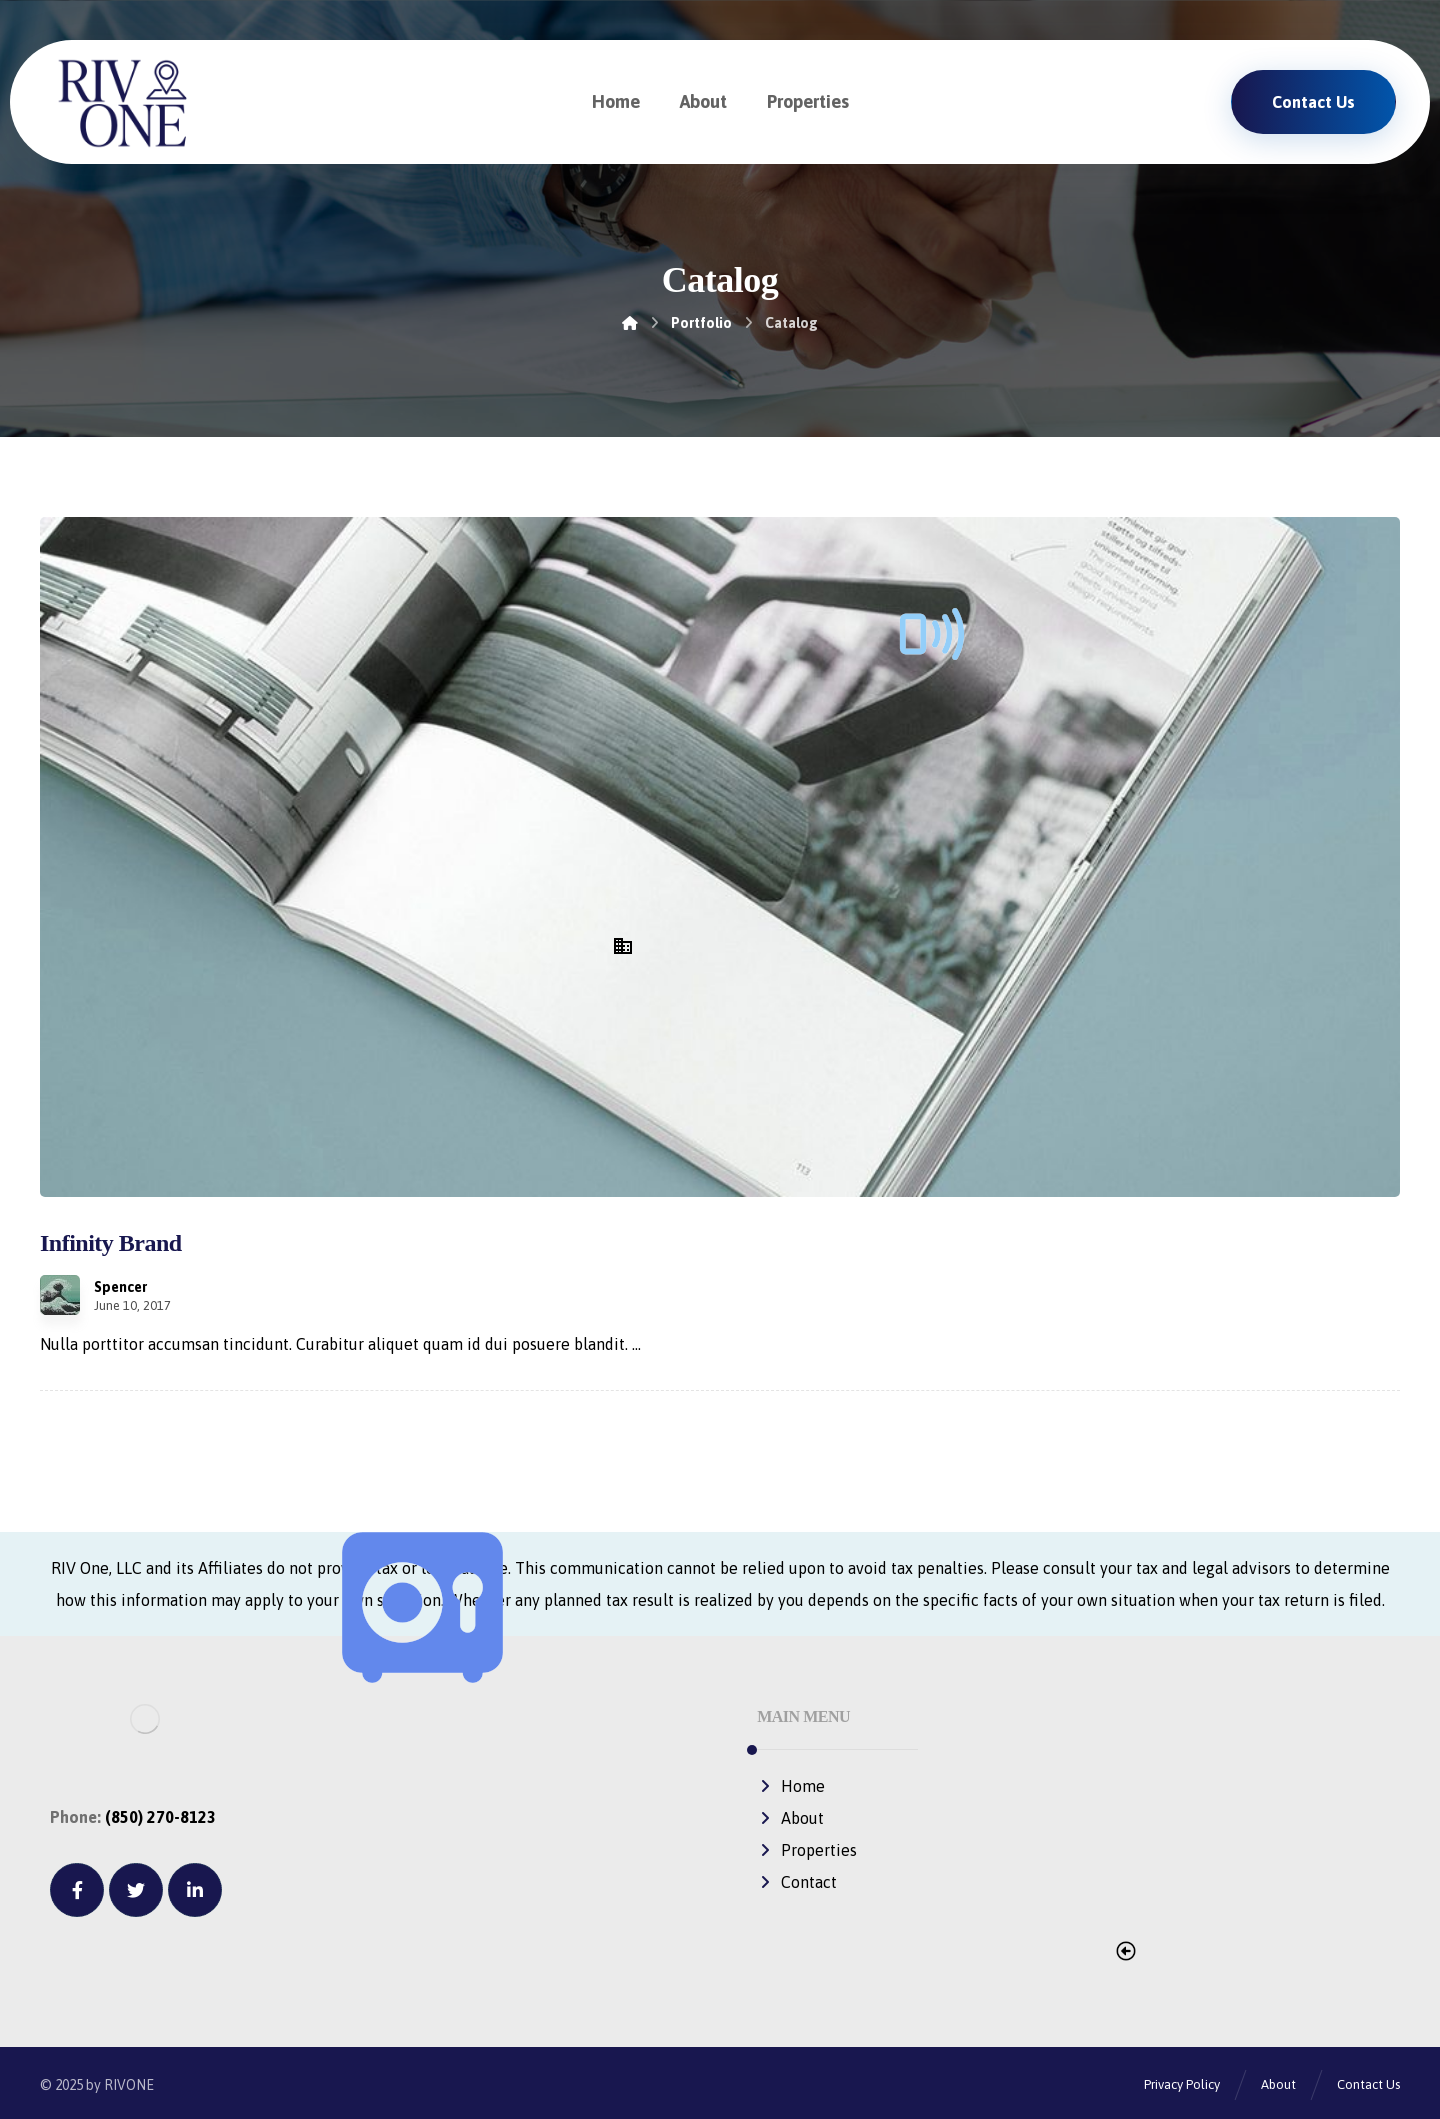 The height and width of the screenshot is (2119, 1440). What do you see at coordinates (932, 634) in the screenshot?
I see `tap to pay with your phone` at bounding box center [932, 634].